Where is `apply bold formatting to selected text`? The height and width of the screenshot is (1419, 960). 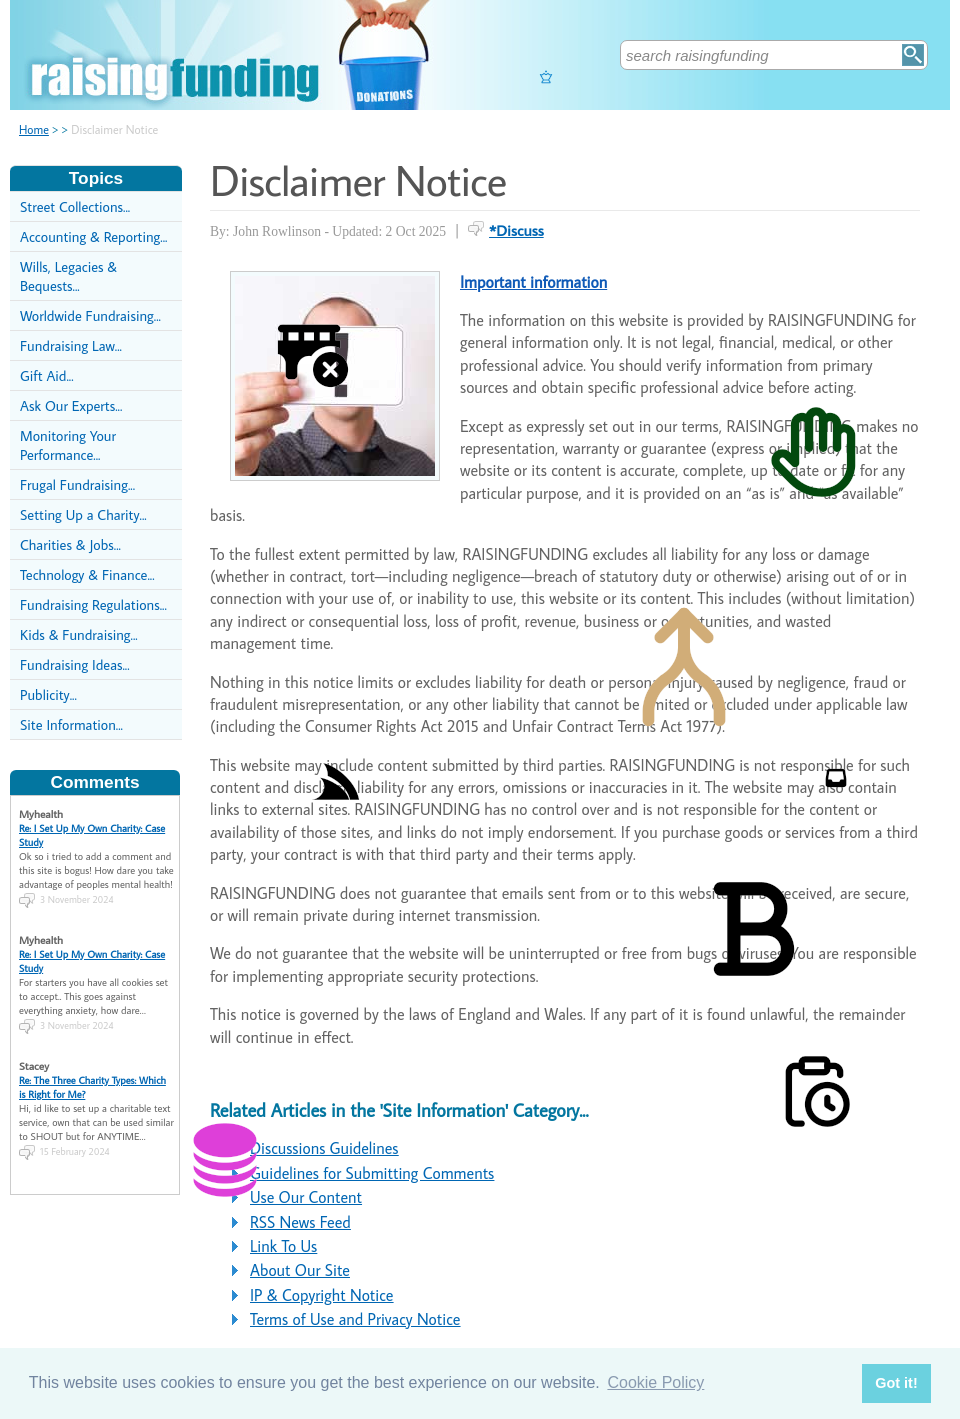 apply bold formatting to selected text is located at coordinates (754, 929).